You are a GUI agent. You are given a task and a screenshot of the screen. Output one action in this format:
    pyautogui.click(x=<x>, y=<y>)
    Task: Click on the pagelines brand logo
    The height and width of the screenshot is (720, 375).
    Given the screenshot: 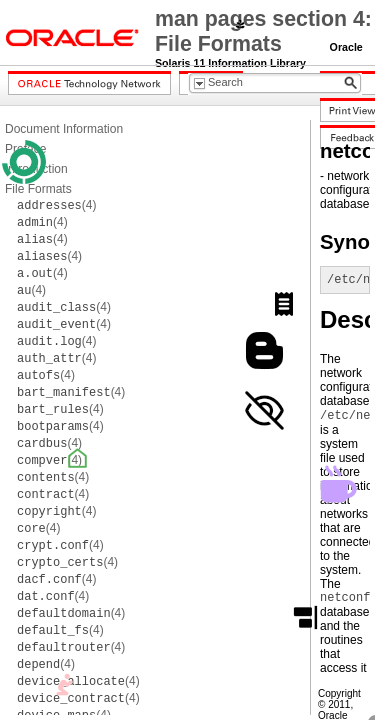 What is the action you would take?
    pyautogui.click(x=240, y=25)
    